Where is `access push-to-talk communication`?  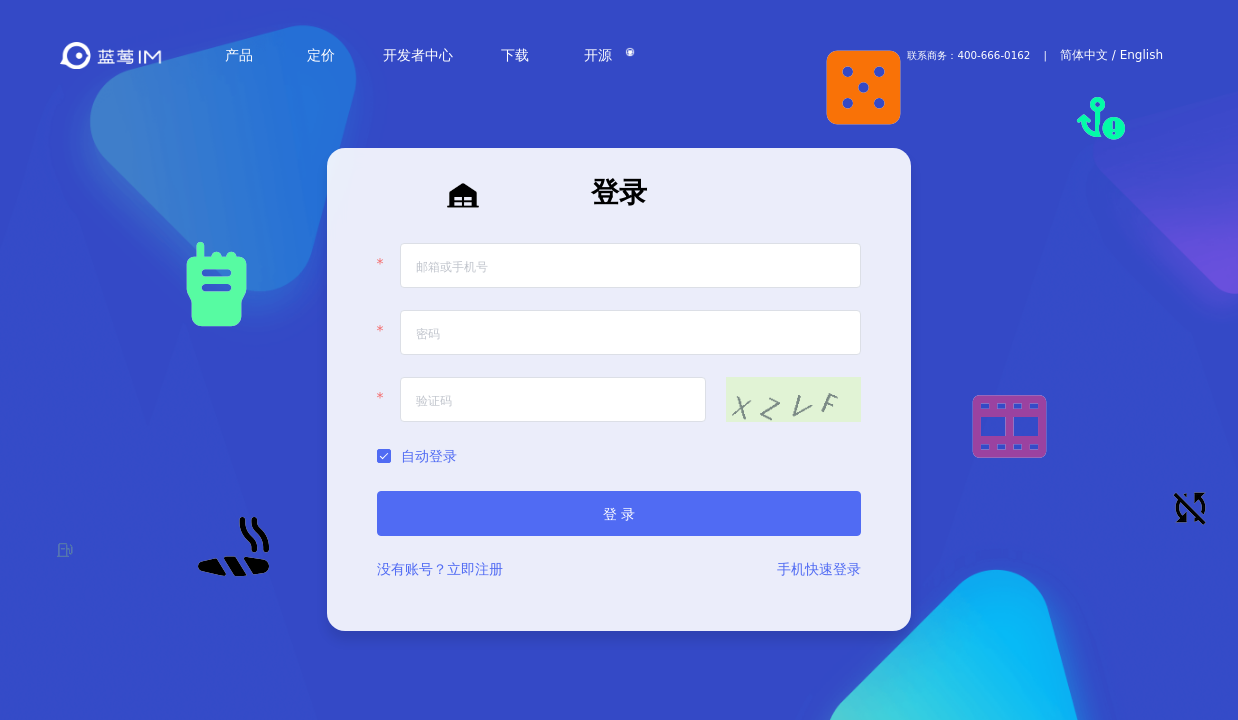
access push-to-talk communication is located at coordinates (216, 286).